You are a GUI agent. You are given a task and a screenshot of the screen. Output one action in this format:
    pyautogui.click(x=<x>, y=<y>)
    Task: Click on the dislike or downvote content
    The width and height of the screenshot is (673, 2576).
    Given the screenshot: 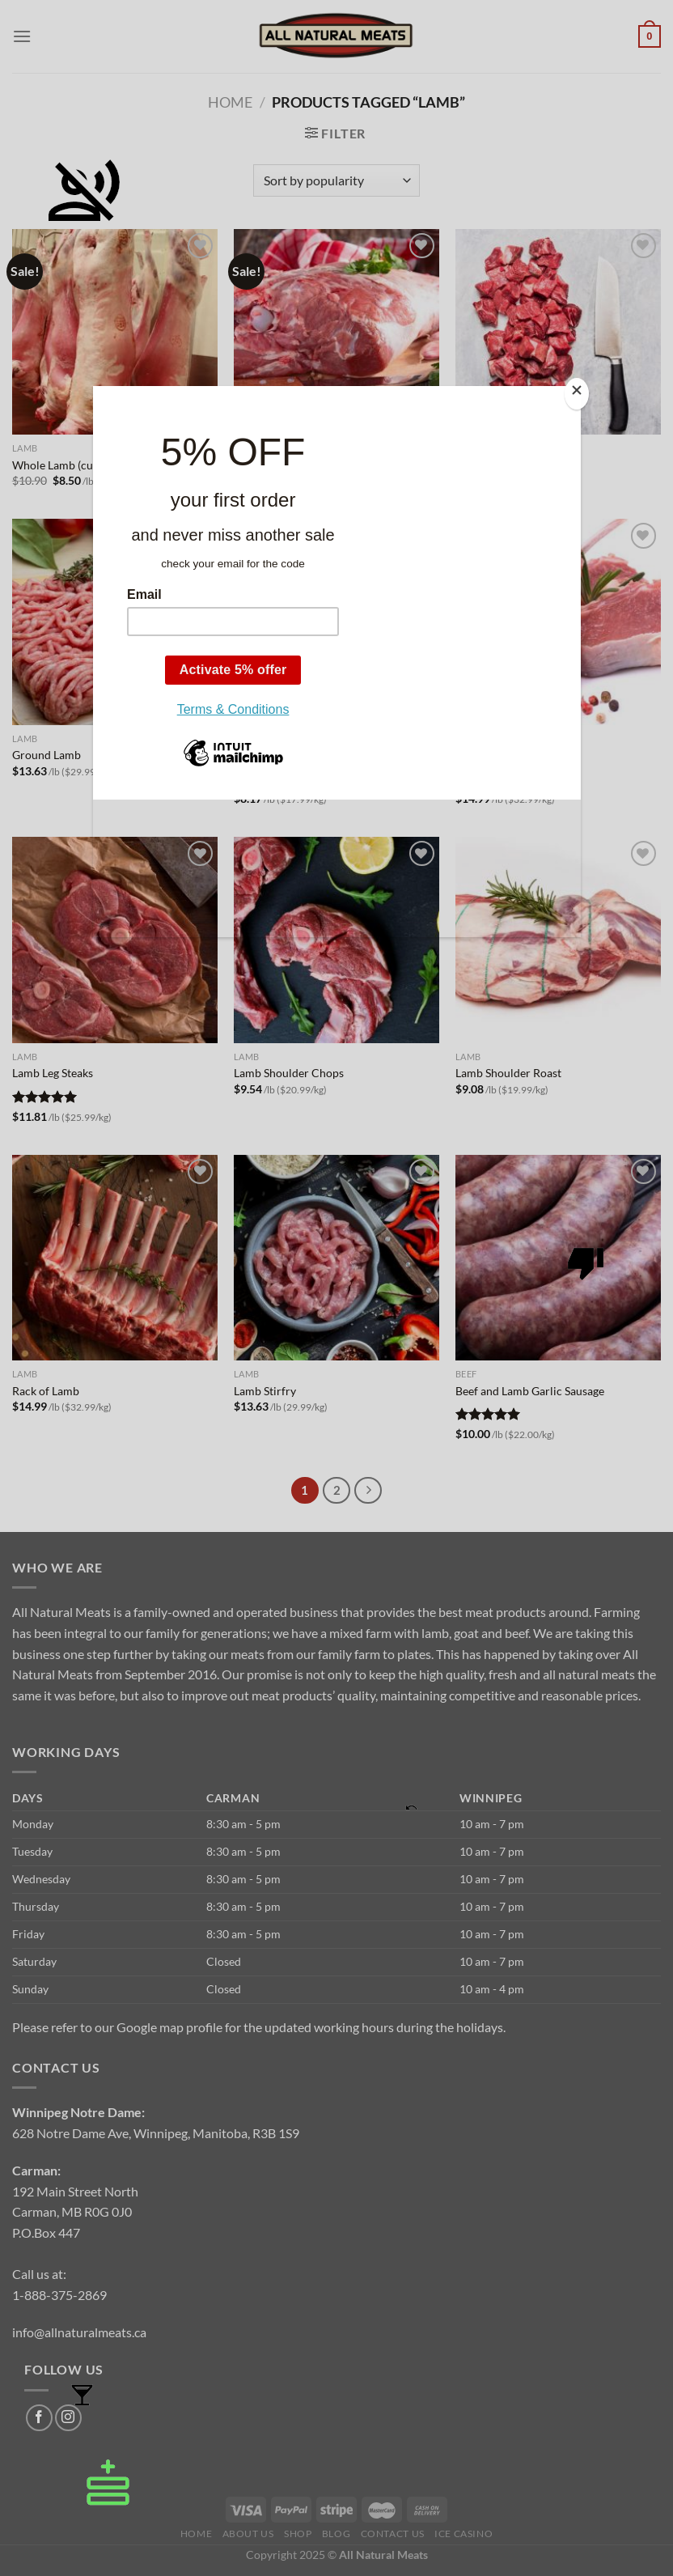 What is the action you would take?
    pyautogui.click(x=586, y=1263)
    